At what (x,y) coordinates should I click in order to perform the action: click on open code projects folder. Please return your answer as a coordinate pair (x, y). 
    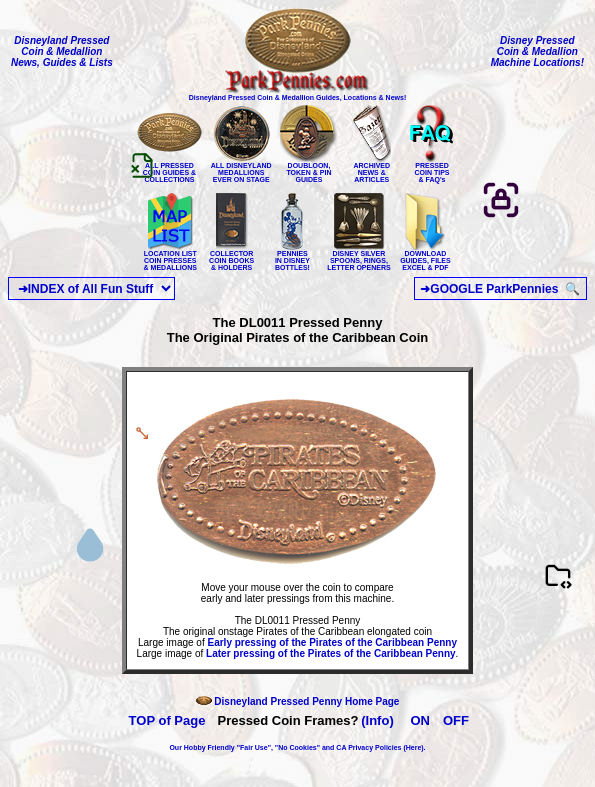
    Looking at the image, I should click on (558, 576).